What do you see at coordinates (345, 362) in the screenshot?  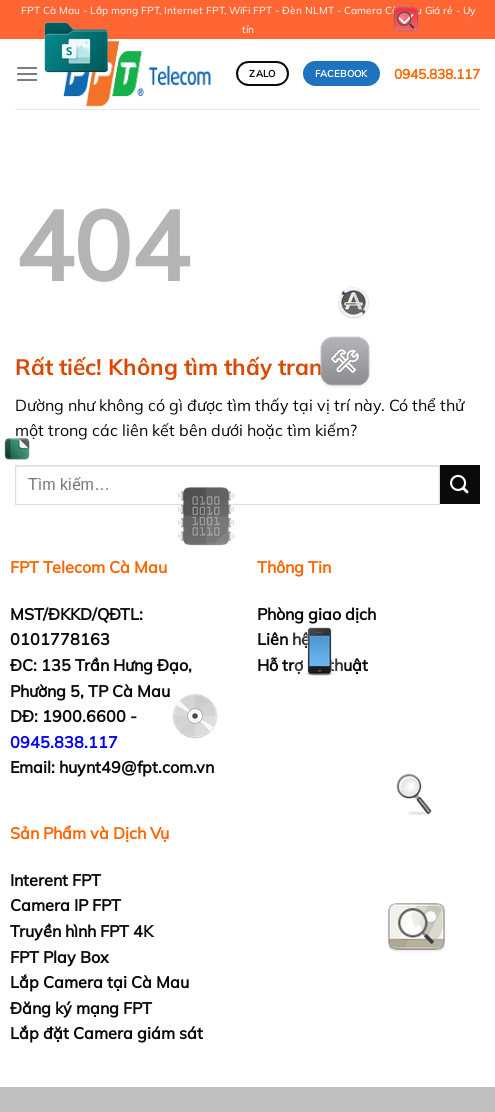 I see `access advanced settings or preferences` at bounding box center [345, 362].